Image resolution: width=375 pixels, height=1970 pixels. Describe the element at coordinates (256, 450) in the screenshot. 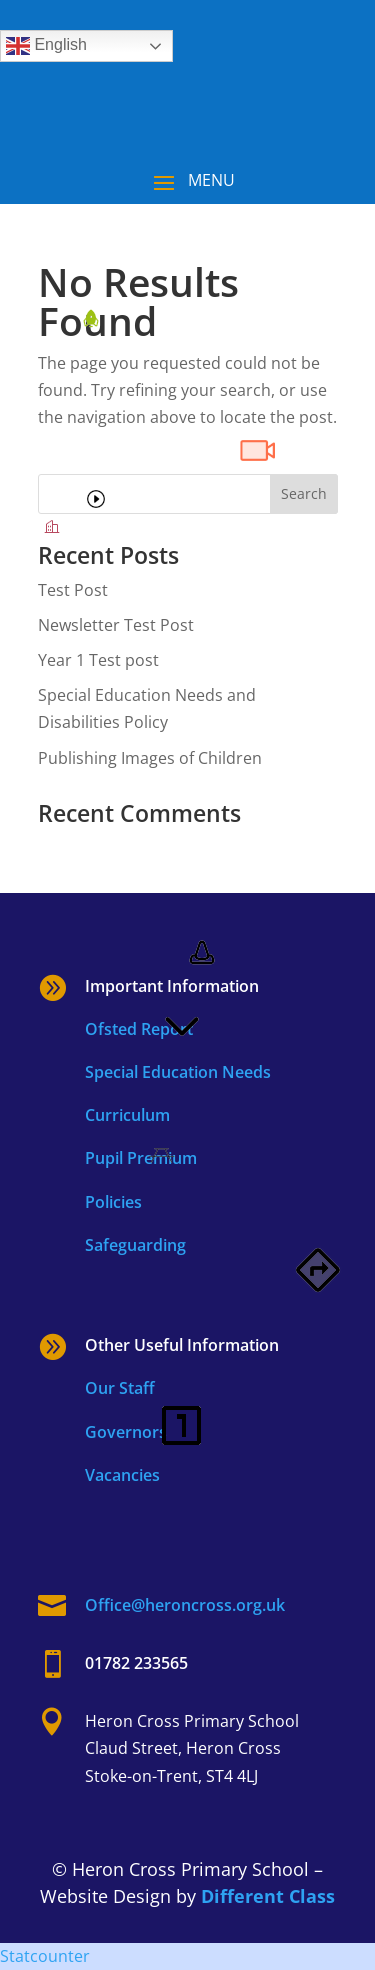

I see `start a video call` at that location.